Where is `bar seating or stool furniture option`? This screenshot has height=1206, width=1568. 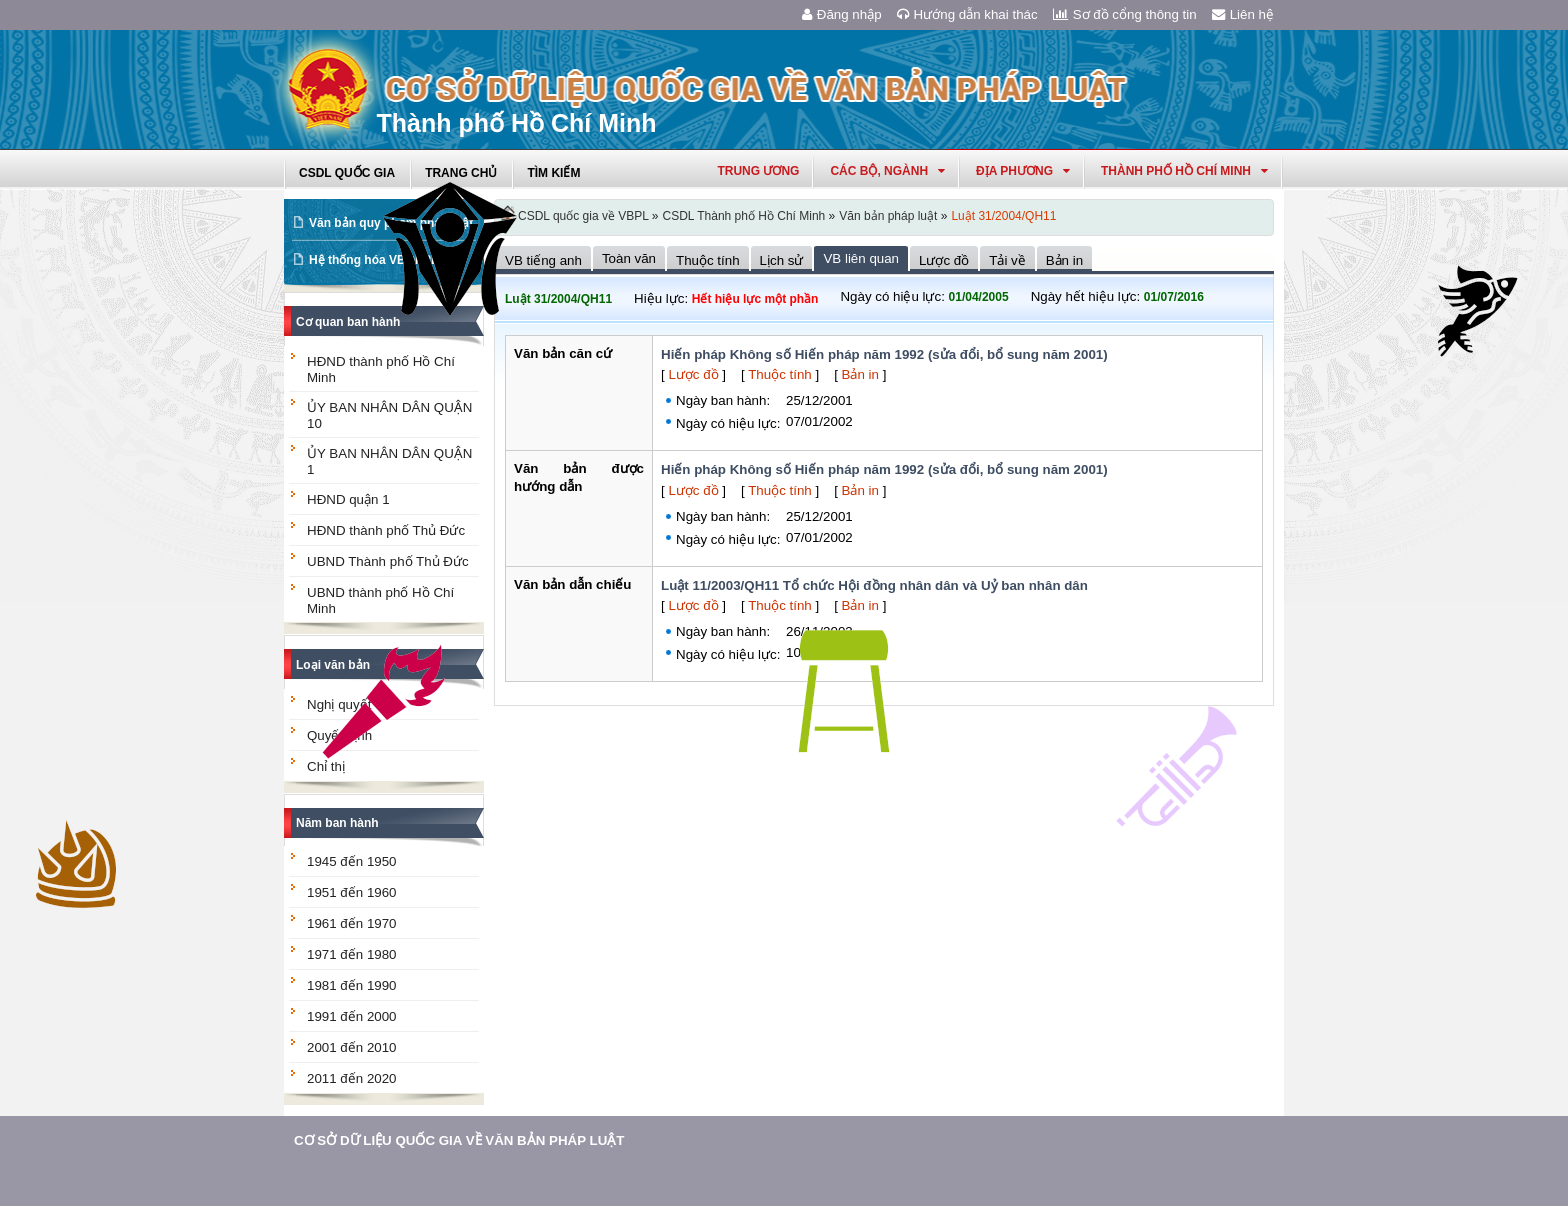 bar seating or stool furniture option is located at coordinates (844, 689).